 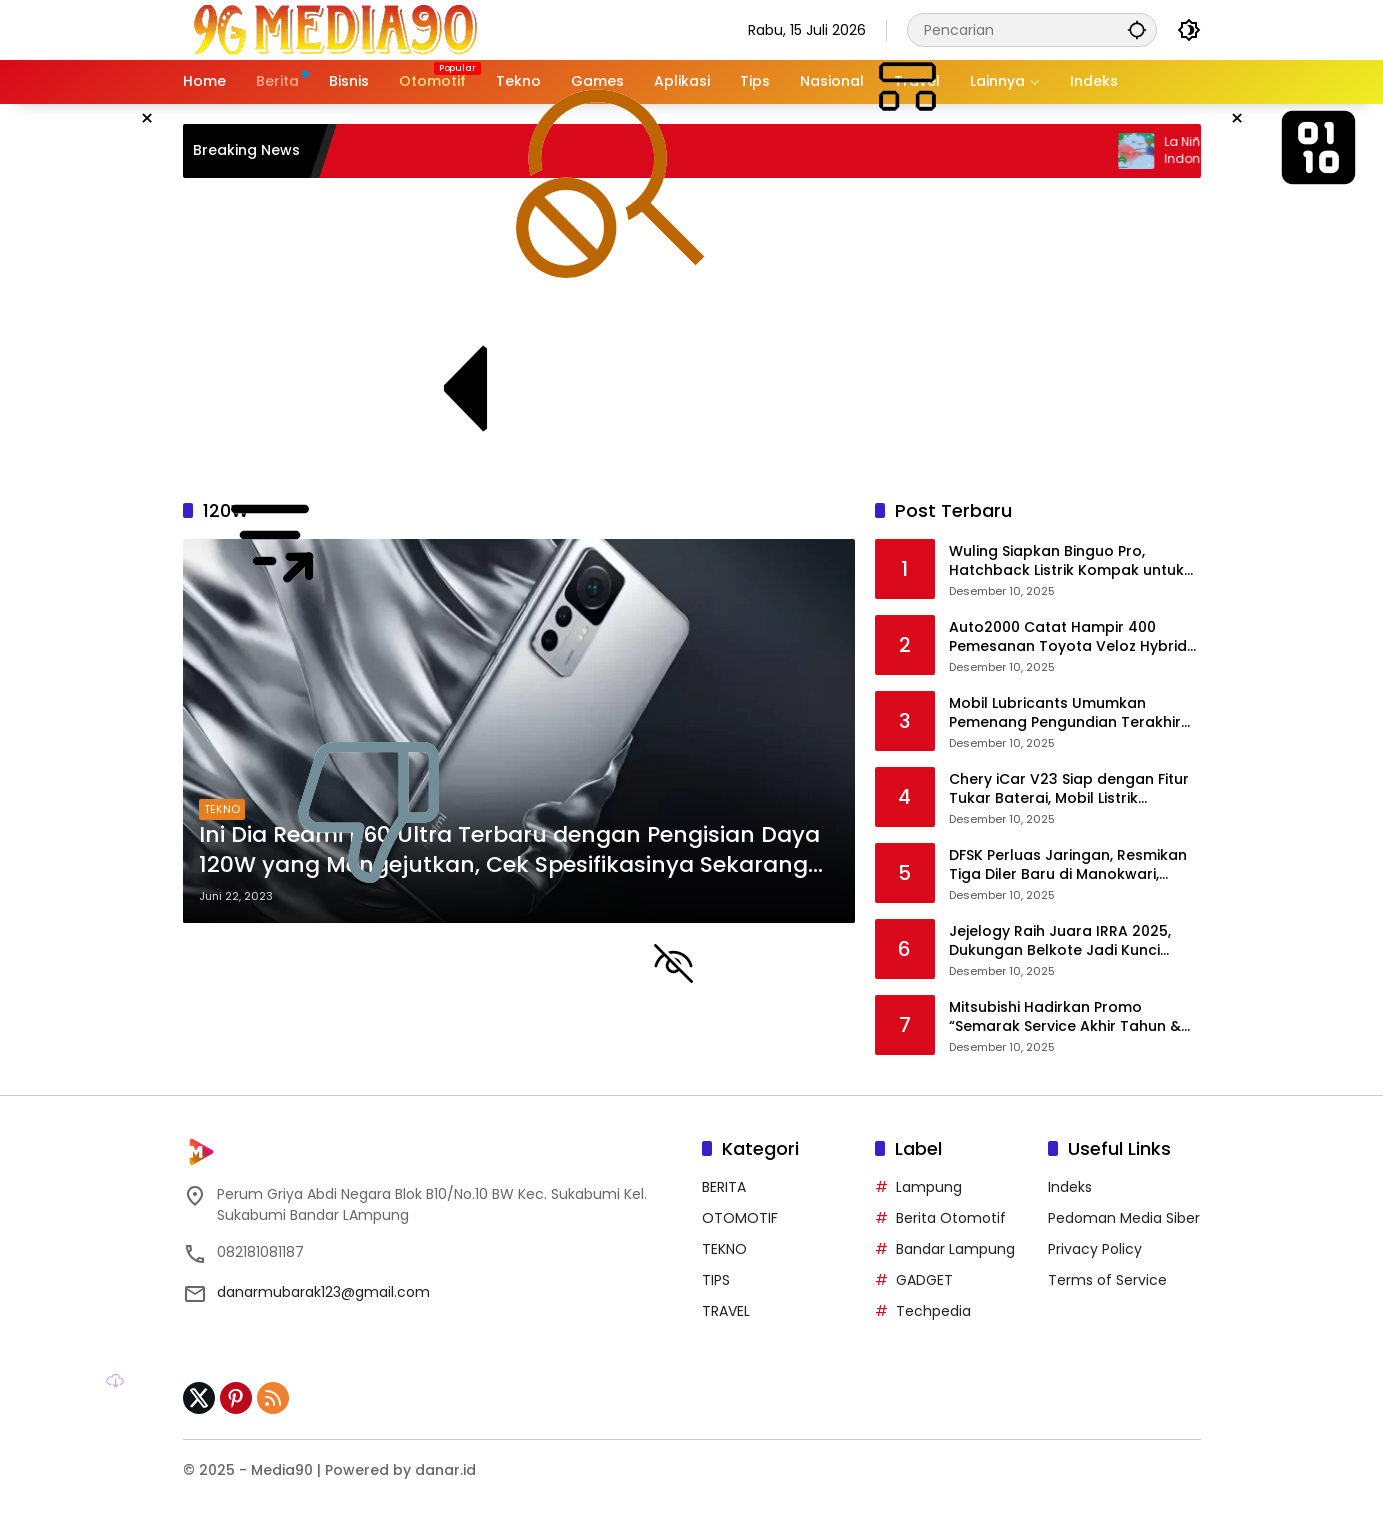 I want to click on view code structure or hierarchy, so click(x=907, y=86).